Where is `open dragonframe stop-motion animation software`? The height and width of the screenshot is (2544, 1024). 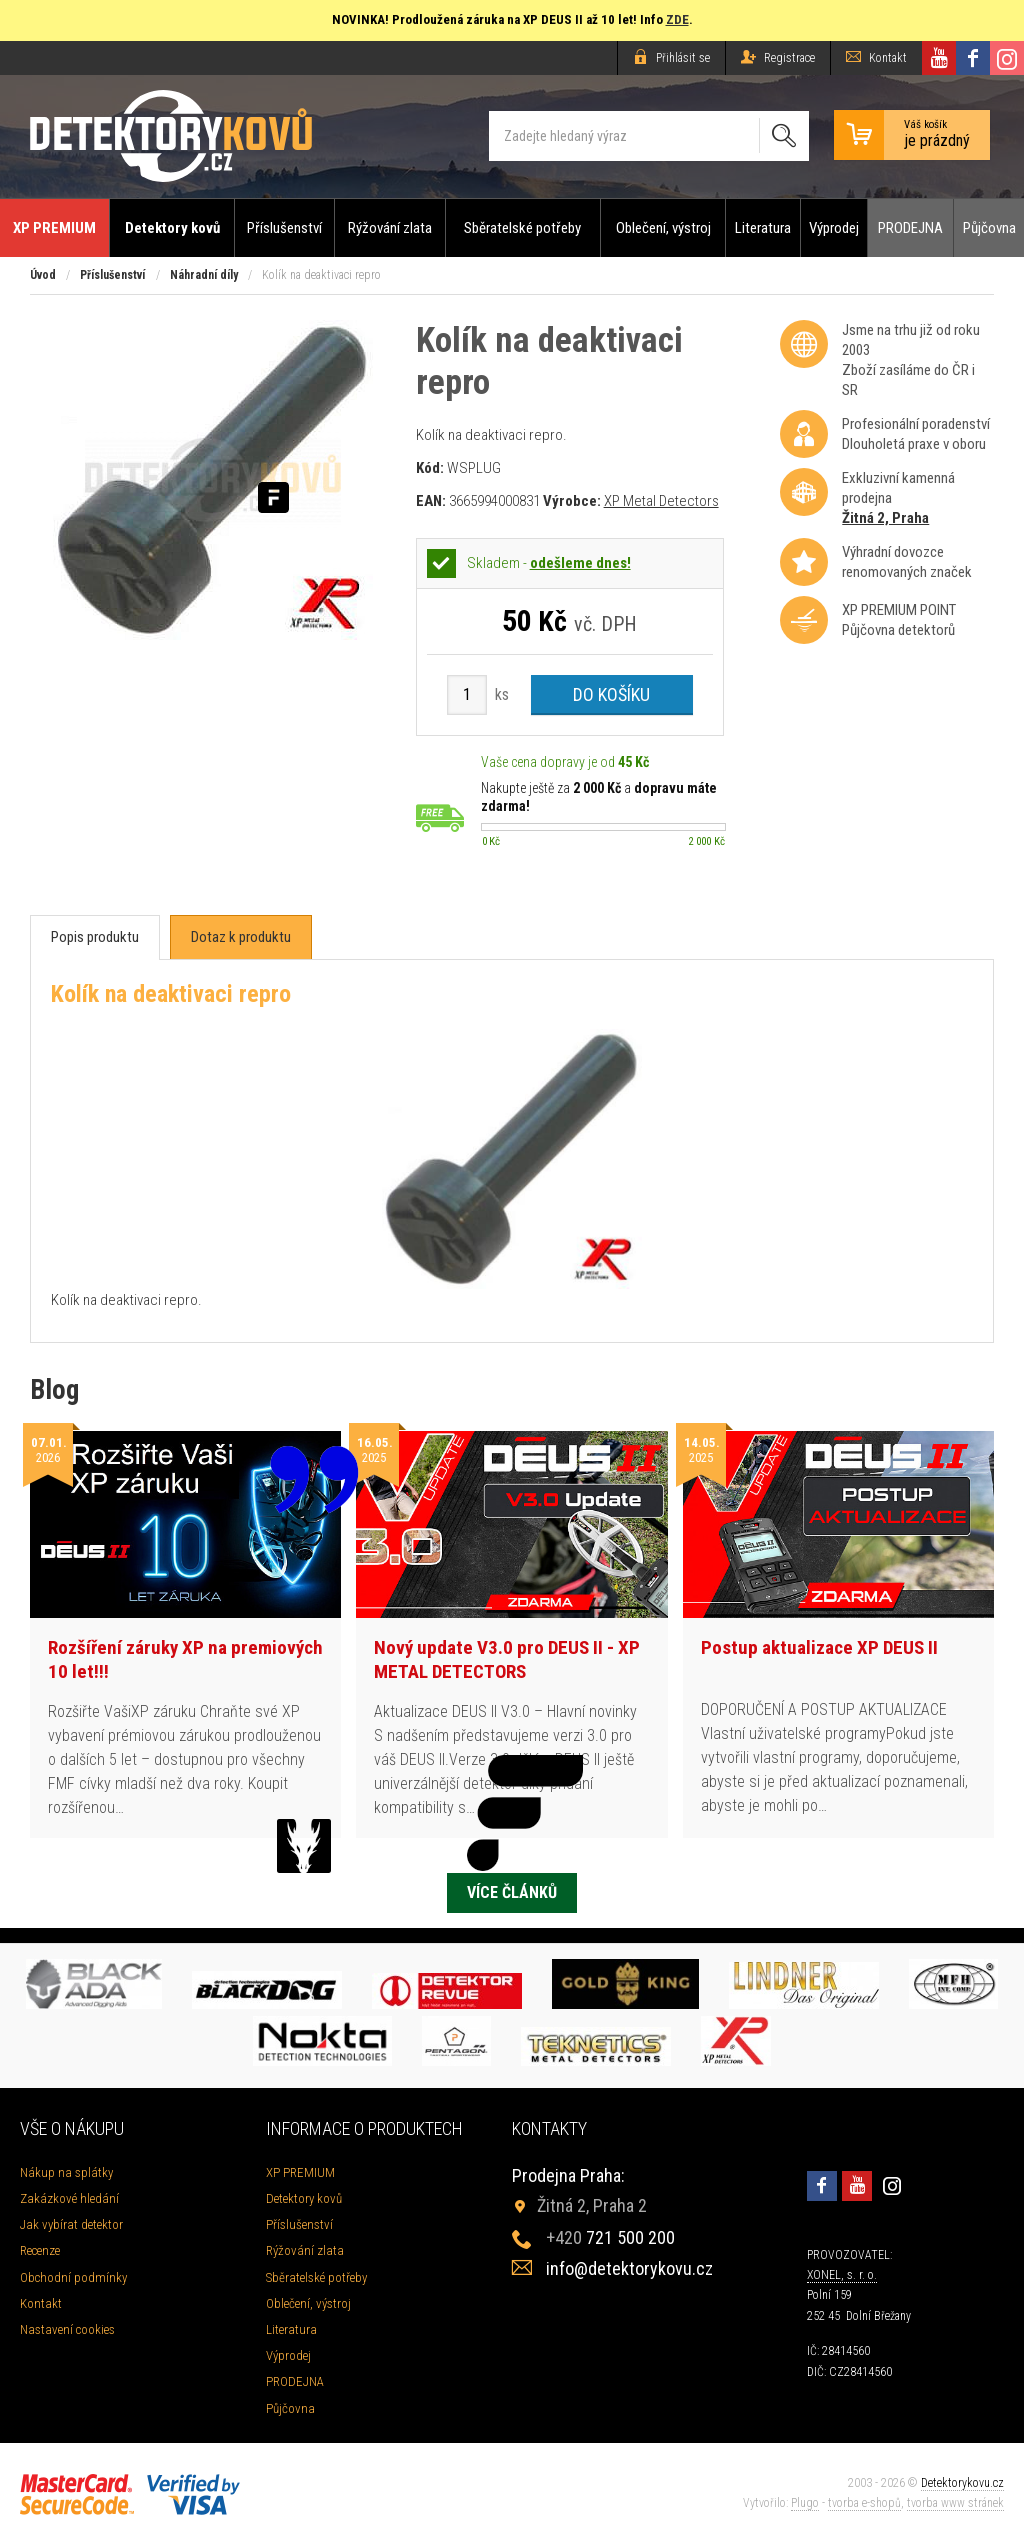
open dragonframe stop-motion animation software is located at coordinates (304, 1846).